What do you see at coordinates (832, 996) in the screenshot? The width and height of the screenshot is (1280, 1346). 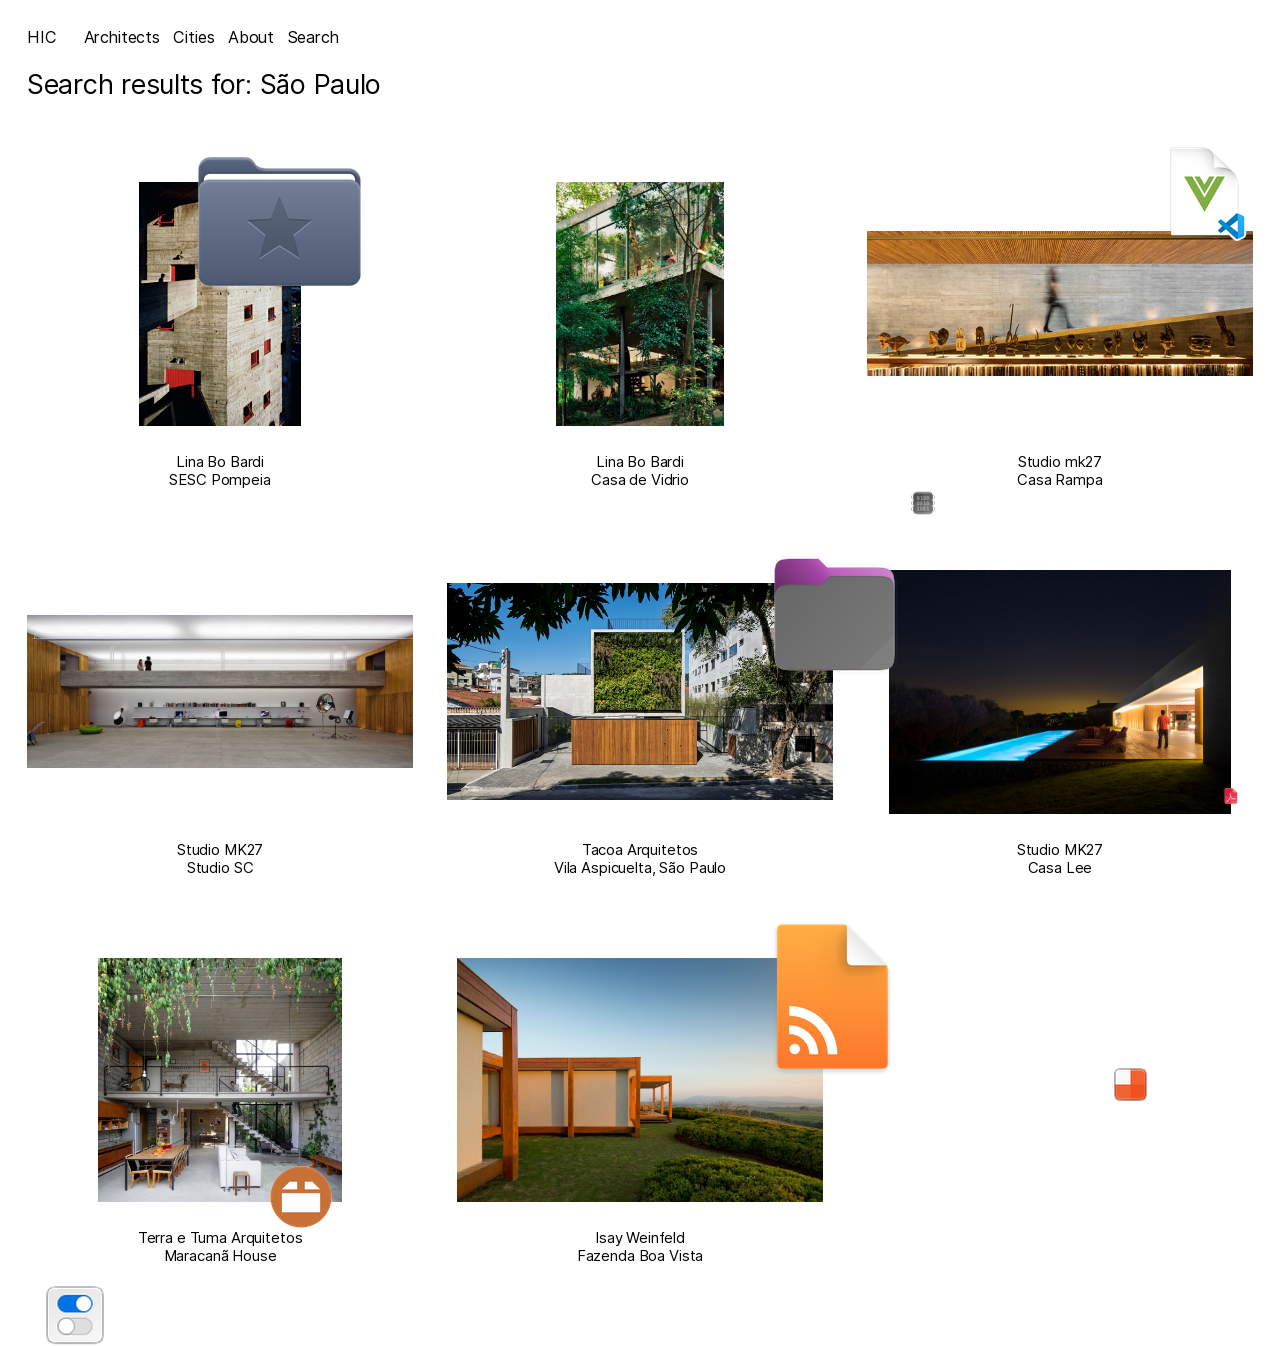 I see `an RSS or XML feed file` at bounding box center [832, 996].